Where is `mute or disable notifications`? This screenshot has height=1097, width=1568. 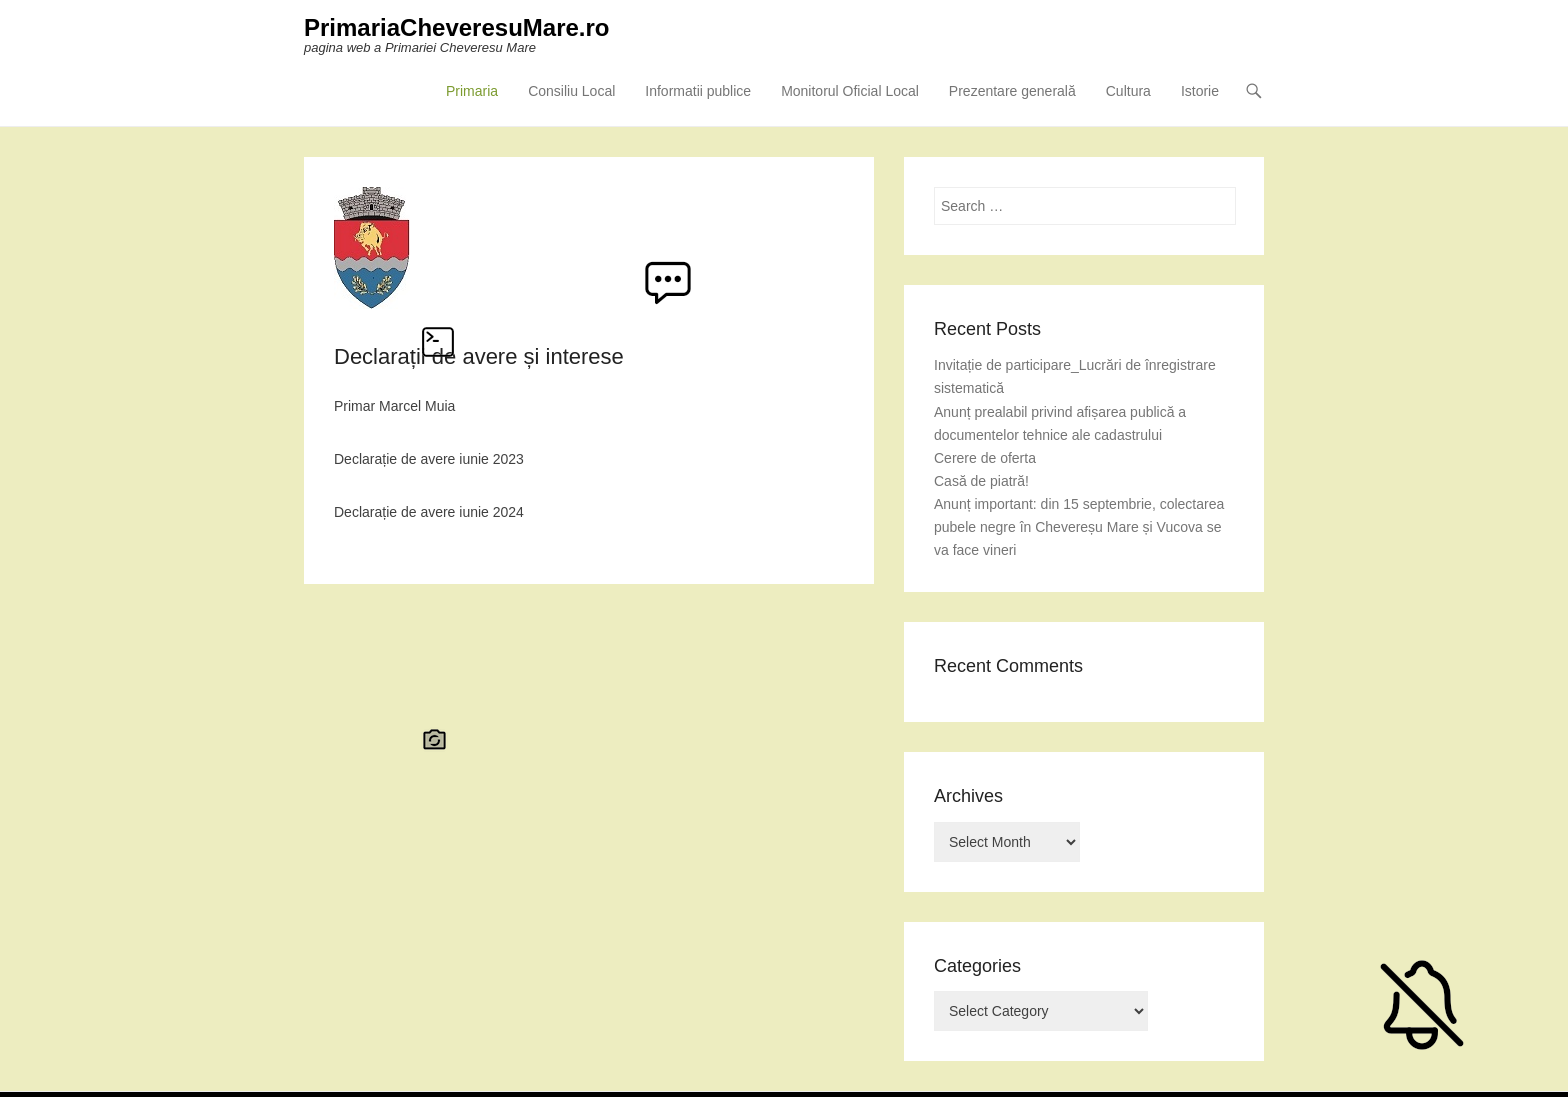
mute or disable notifications is located at coordinates (1422, 1005).